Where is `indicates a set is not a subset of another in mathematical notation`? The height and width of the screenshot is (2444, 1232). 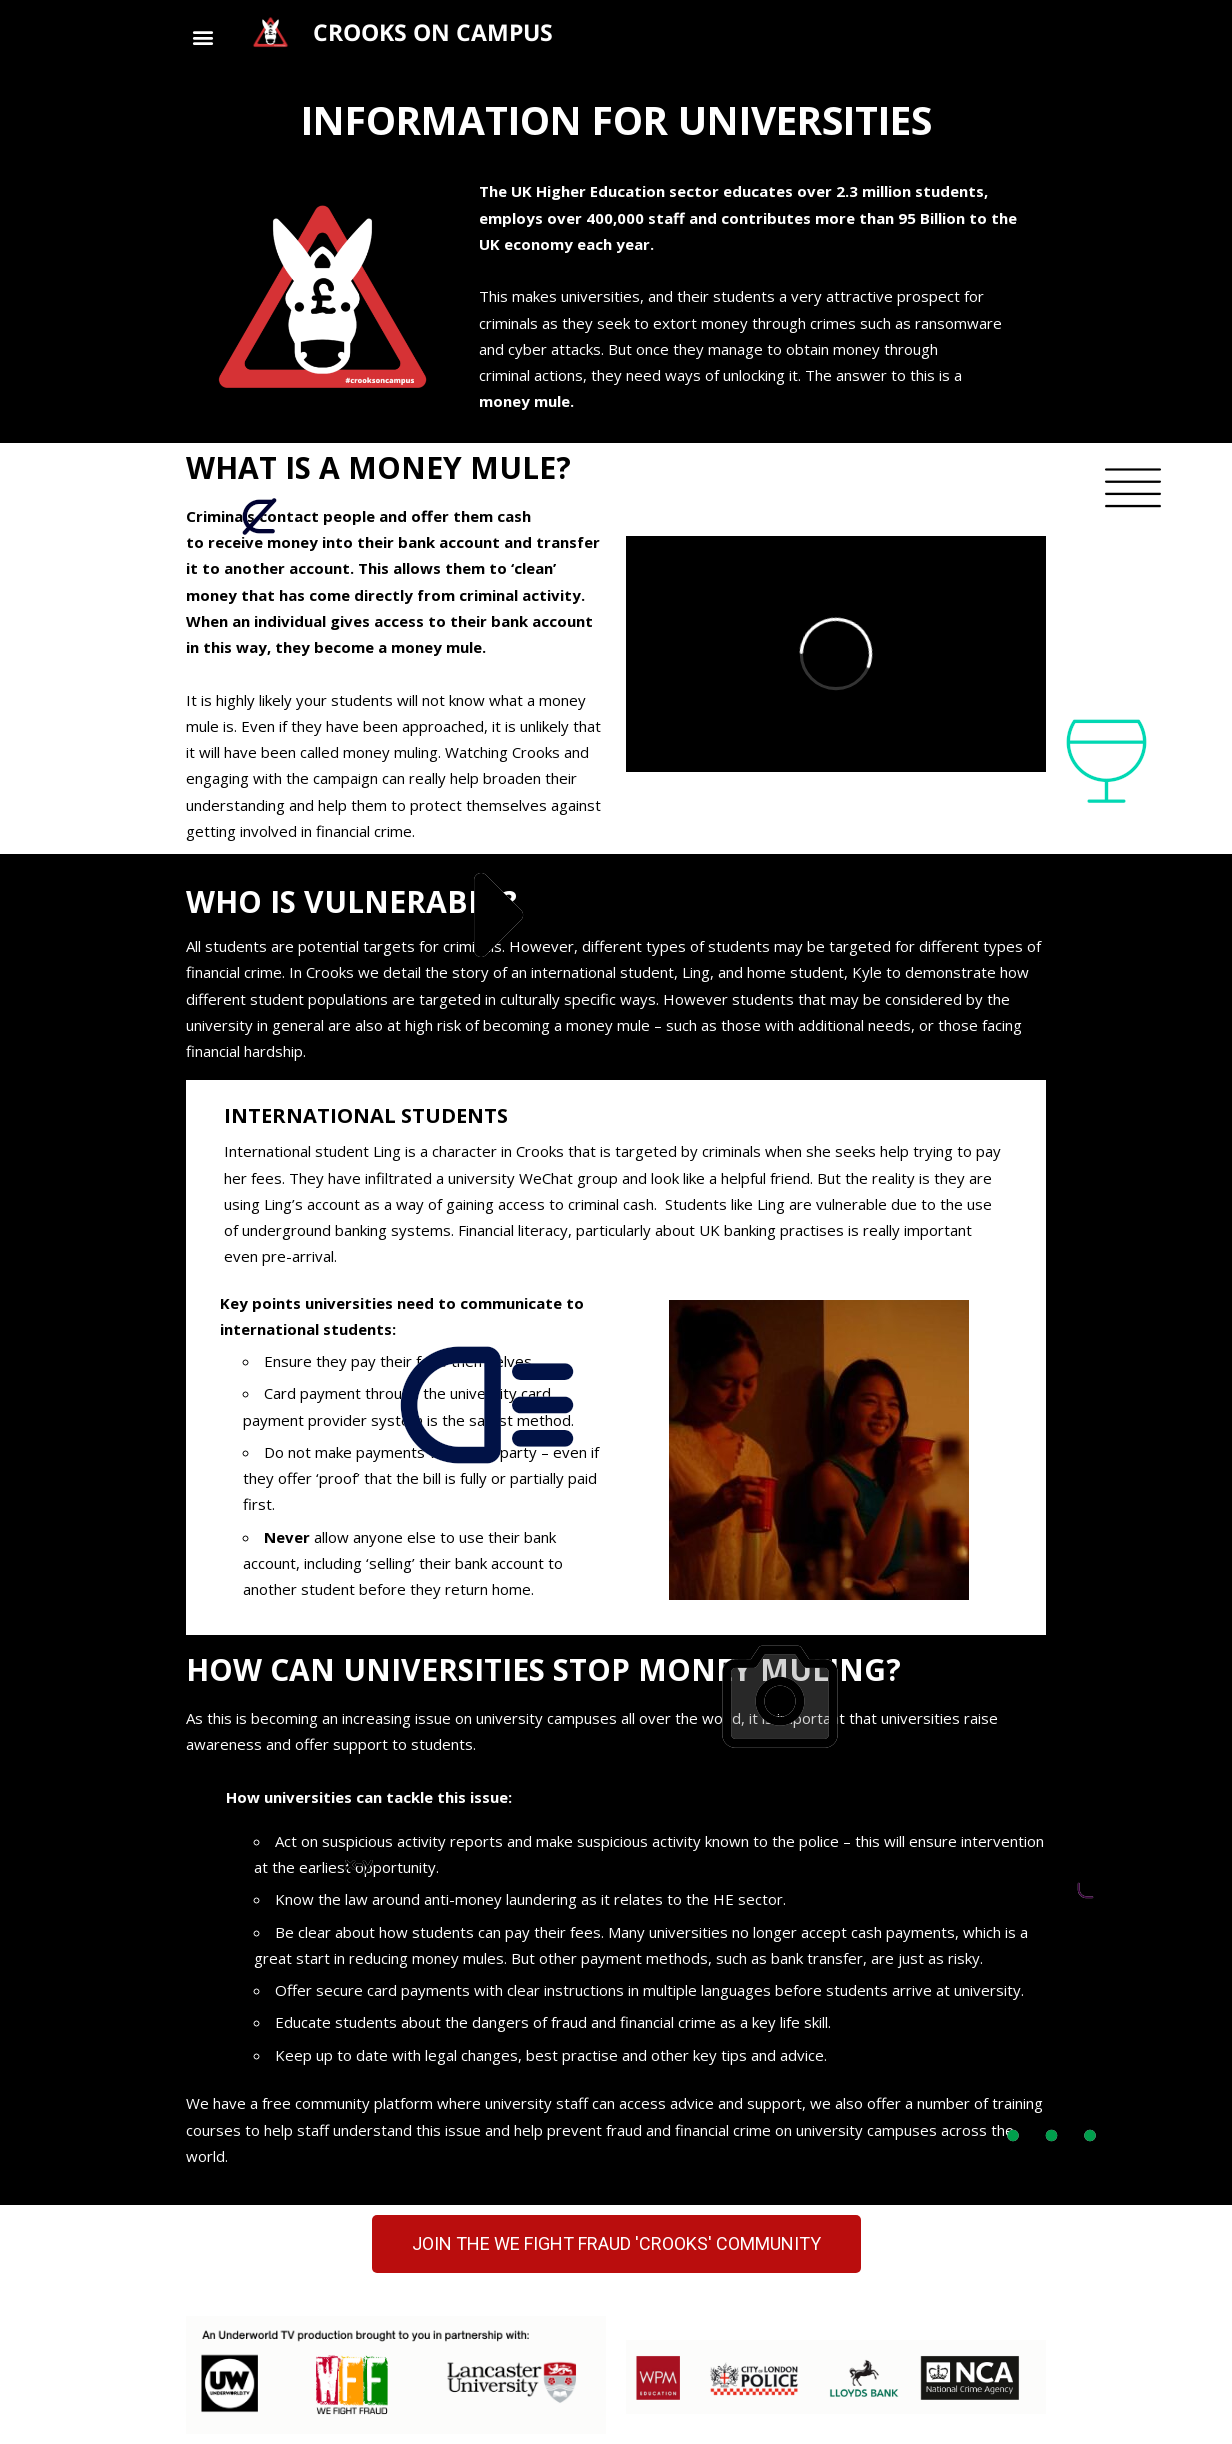
indicates a set is not a subset of another in mathematical notation is located at coordinates (259, 516).